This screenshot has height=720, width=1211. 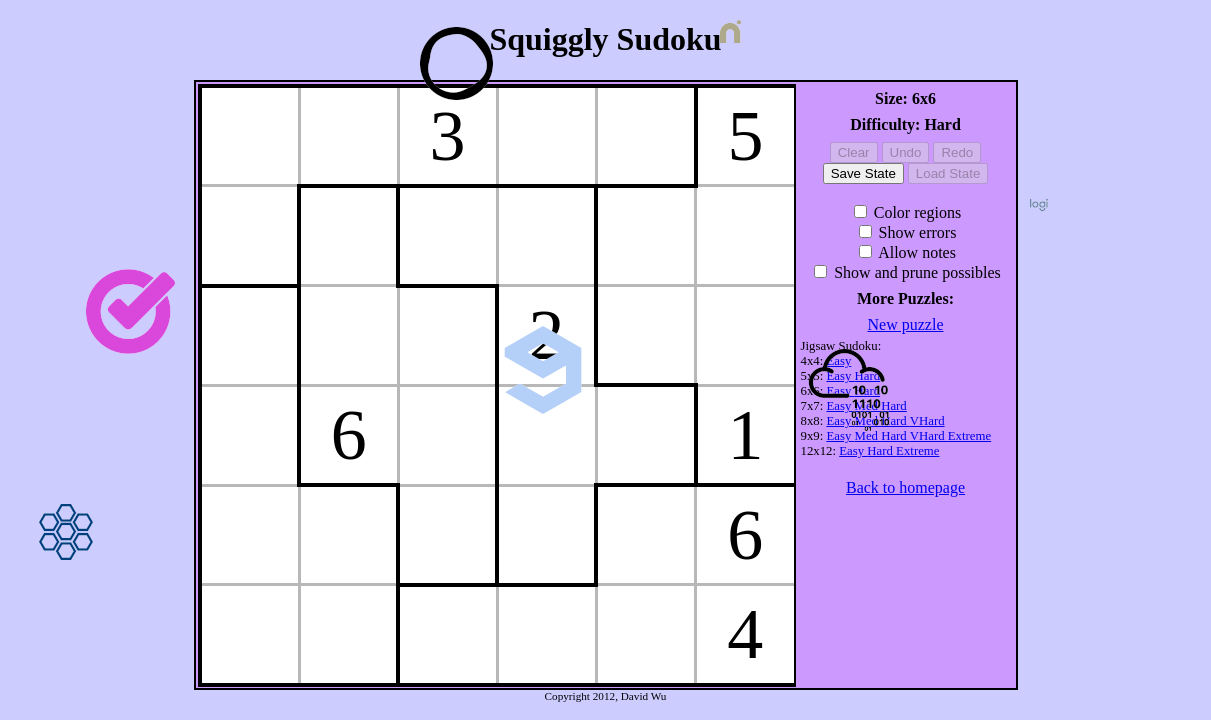 What do you see at coordinates (543, 370) in the screenshot?
I see `open the 9GAG app` at bounding box center [543, 370].